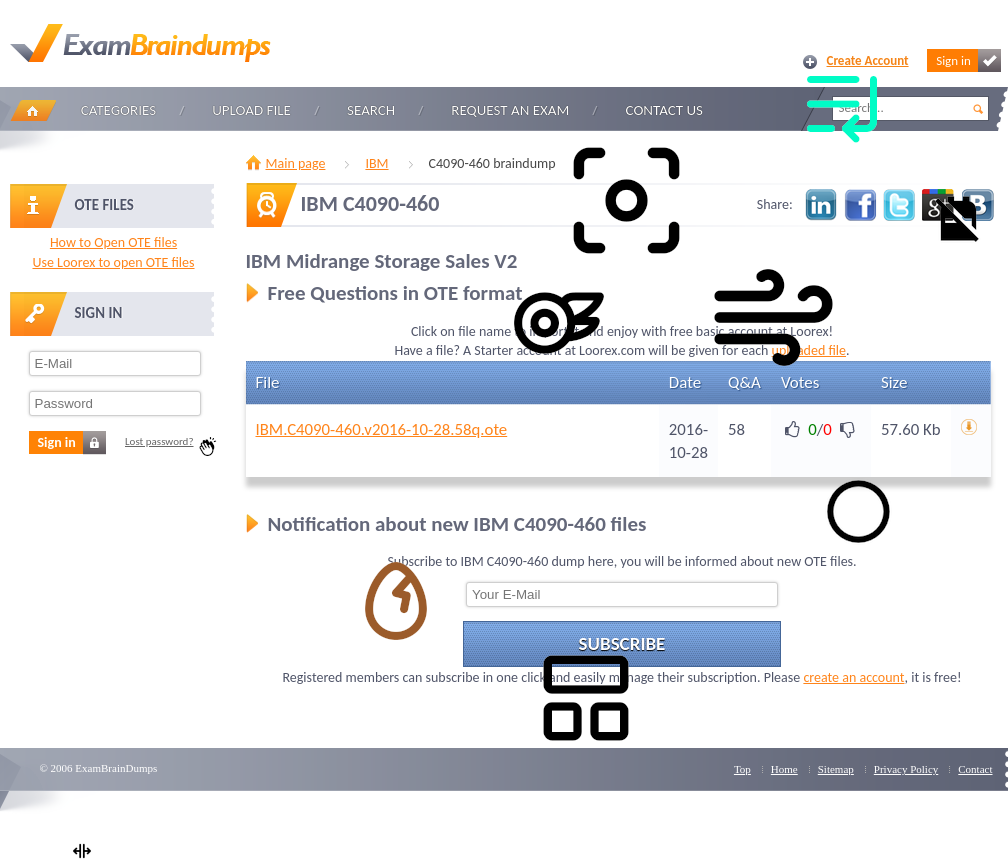 This screenshot has width=1008, height=861. What do you see at coordinates (396, 601) in the screenshot?
I see `indicates a cracked or broken item` at bounding box center [396, 601].